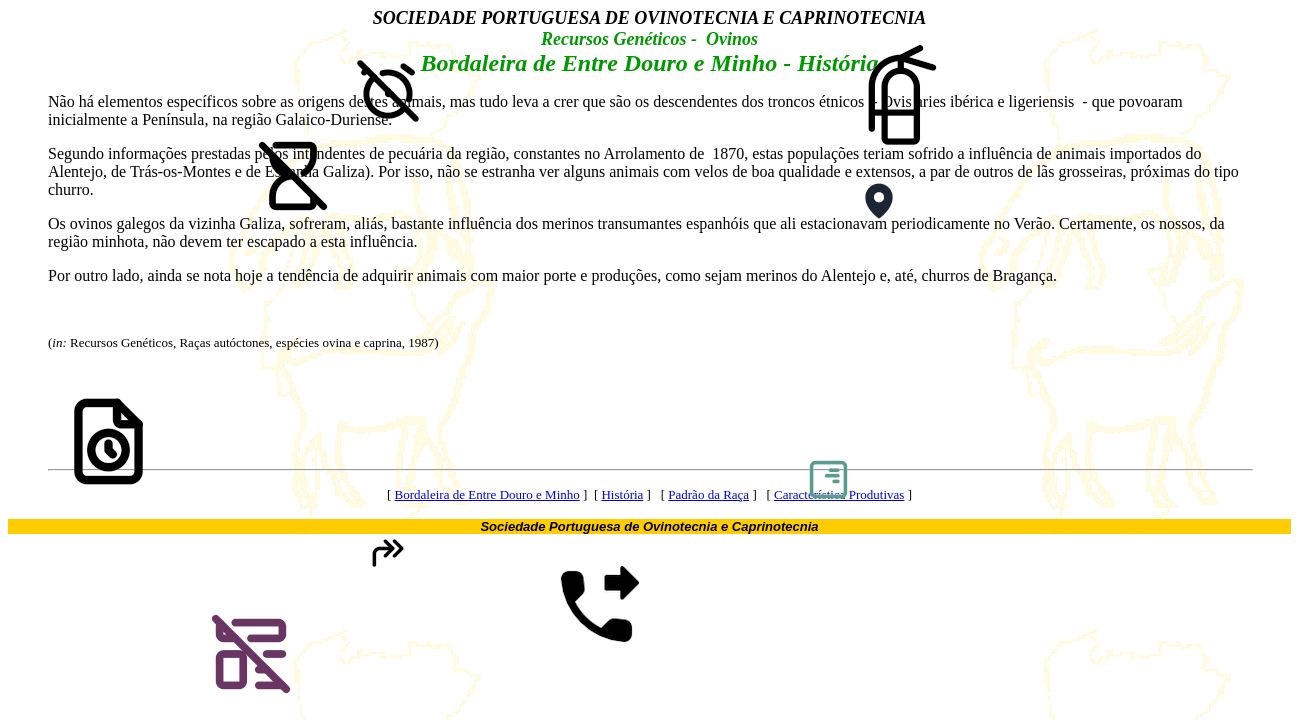 Image resolution: width=1299 pixels, height=720 pixels. I want to click on view file history or recent changes, so click(108, 441).